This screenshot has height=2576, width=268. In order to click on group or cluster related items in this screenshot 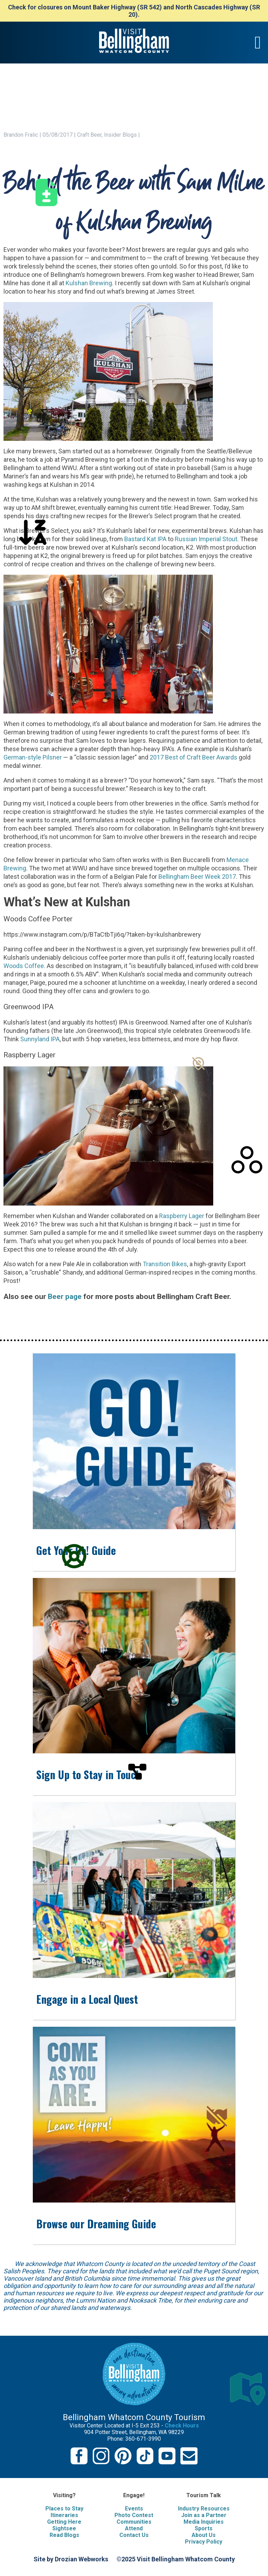, I will do `click(247, 1160)`.